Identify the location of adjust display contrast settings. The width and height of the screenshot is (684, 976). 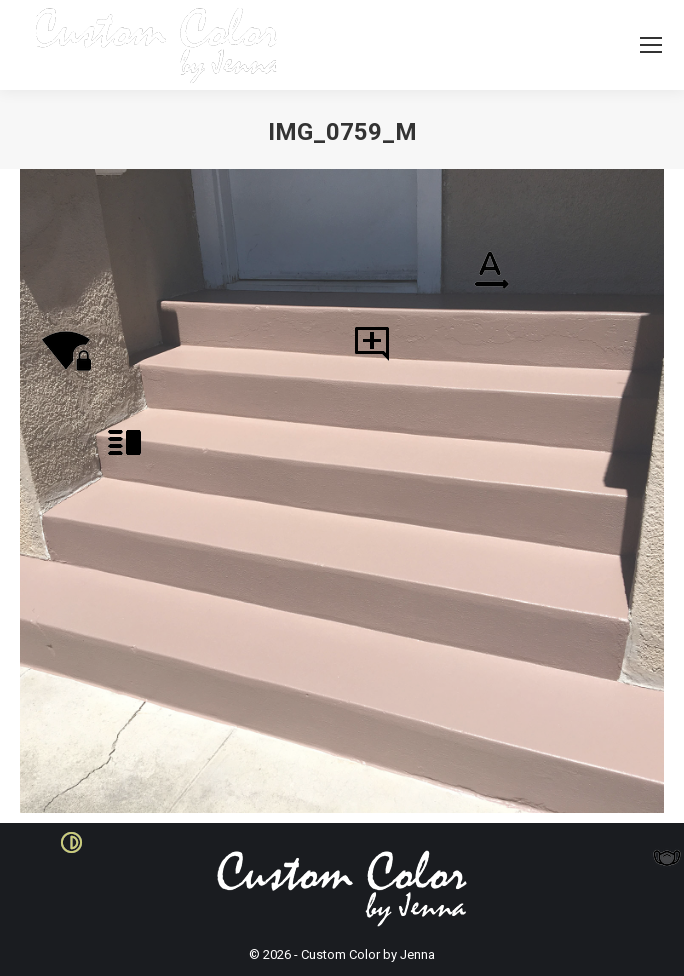
(71, 842).